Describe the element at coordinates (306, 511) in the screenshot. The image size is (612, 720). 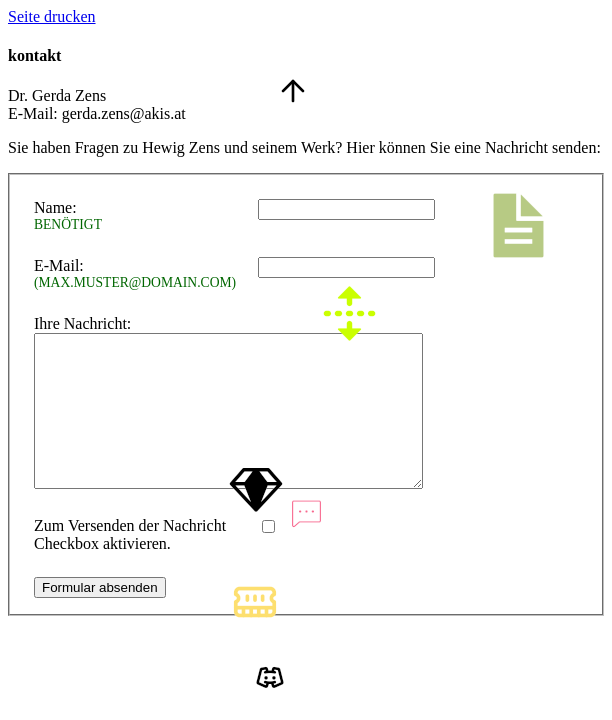
I see `open chat or messaging` at that location.